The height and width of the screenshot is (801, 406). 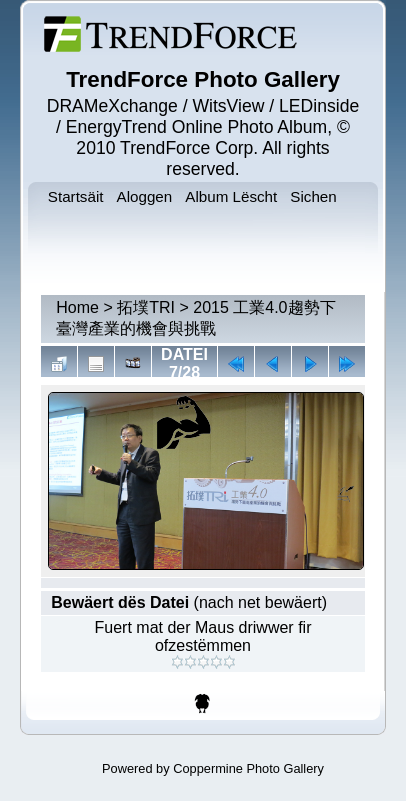 I want to click on indicates an item or character has escaped, so click(x=346, y=494).